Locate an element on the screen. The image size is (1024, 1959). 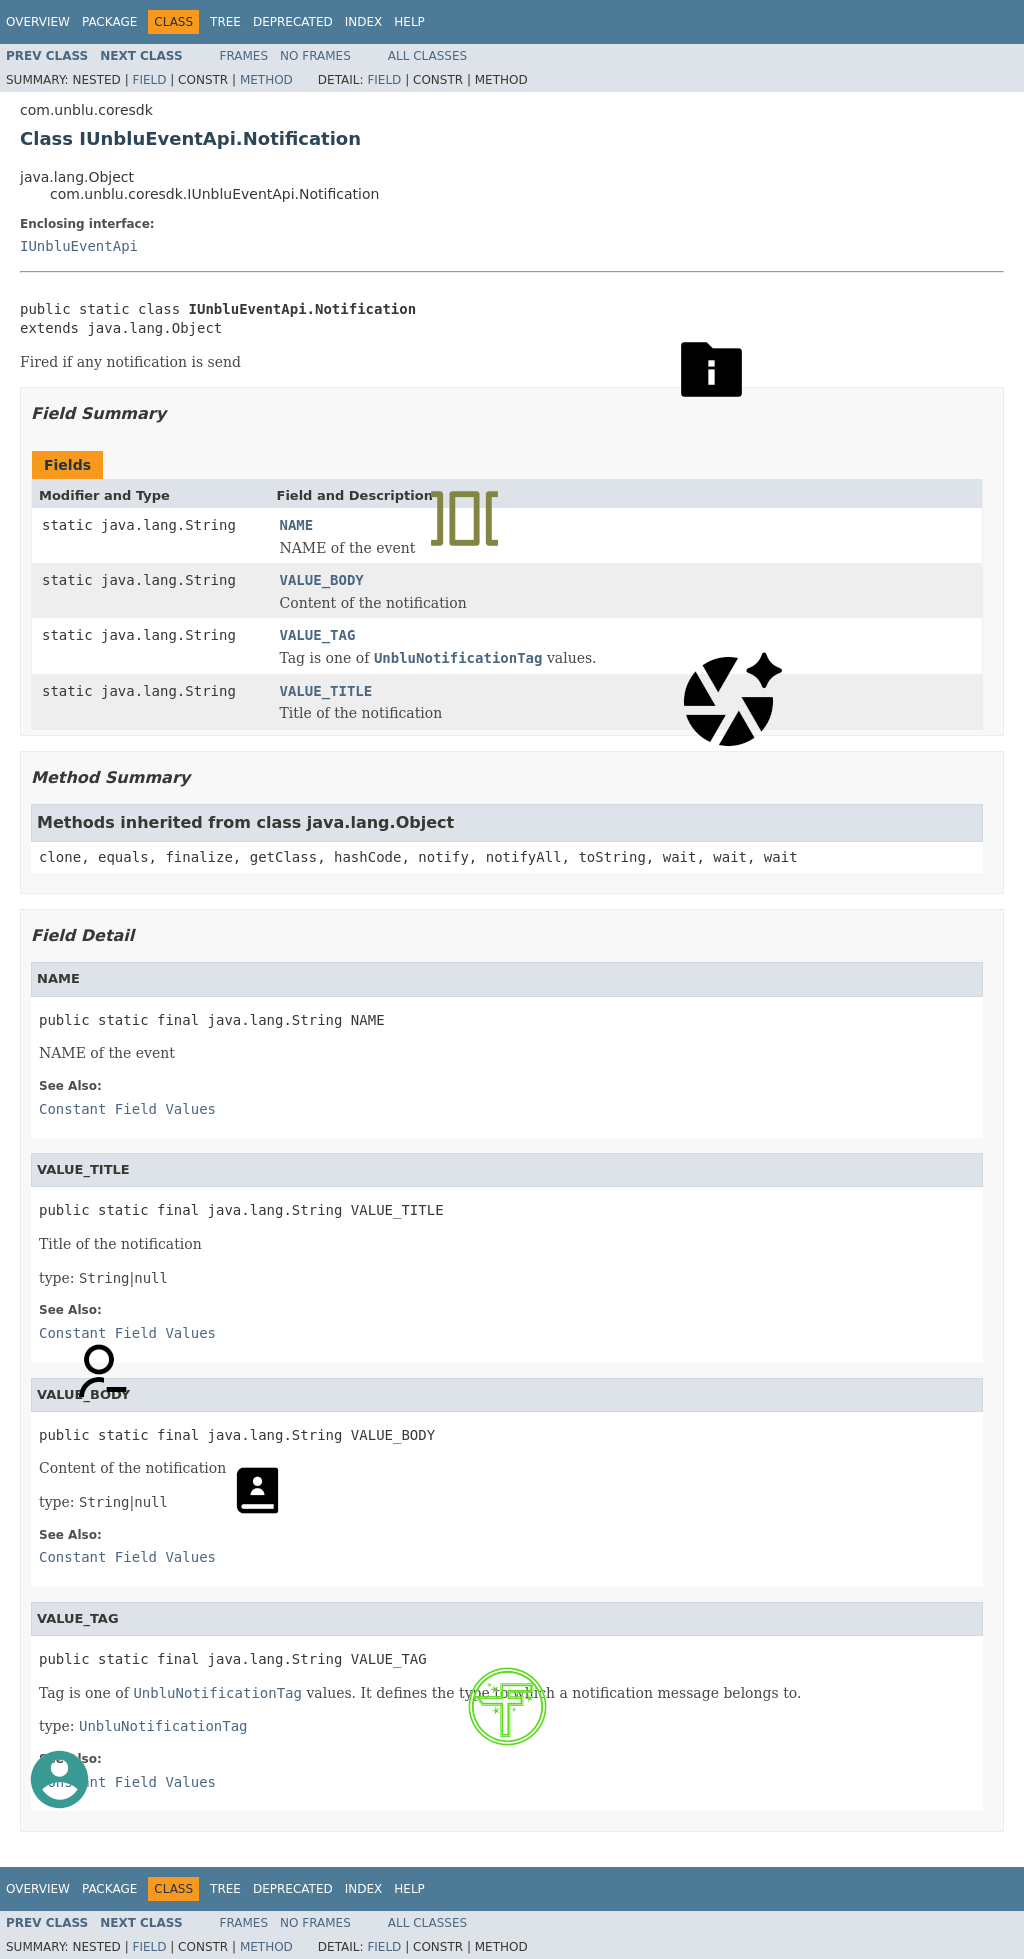
remove a user or contact is located at coordinates (99, 1372).